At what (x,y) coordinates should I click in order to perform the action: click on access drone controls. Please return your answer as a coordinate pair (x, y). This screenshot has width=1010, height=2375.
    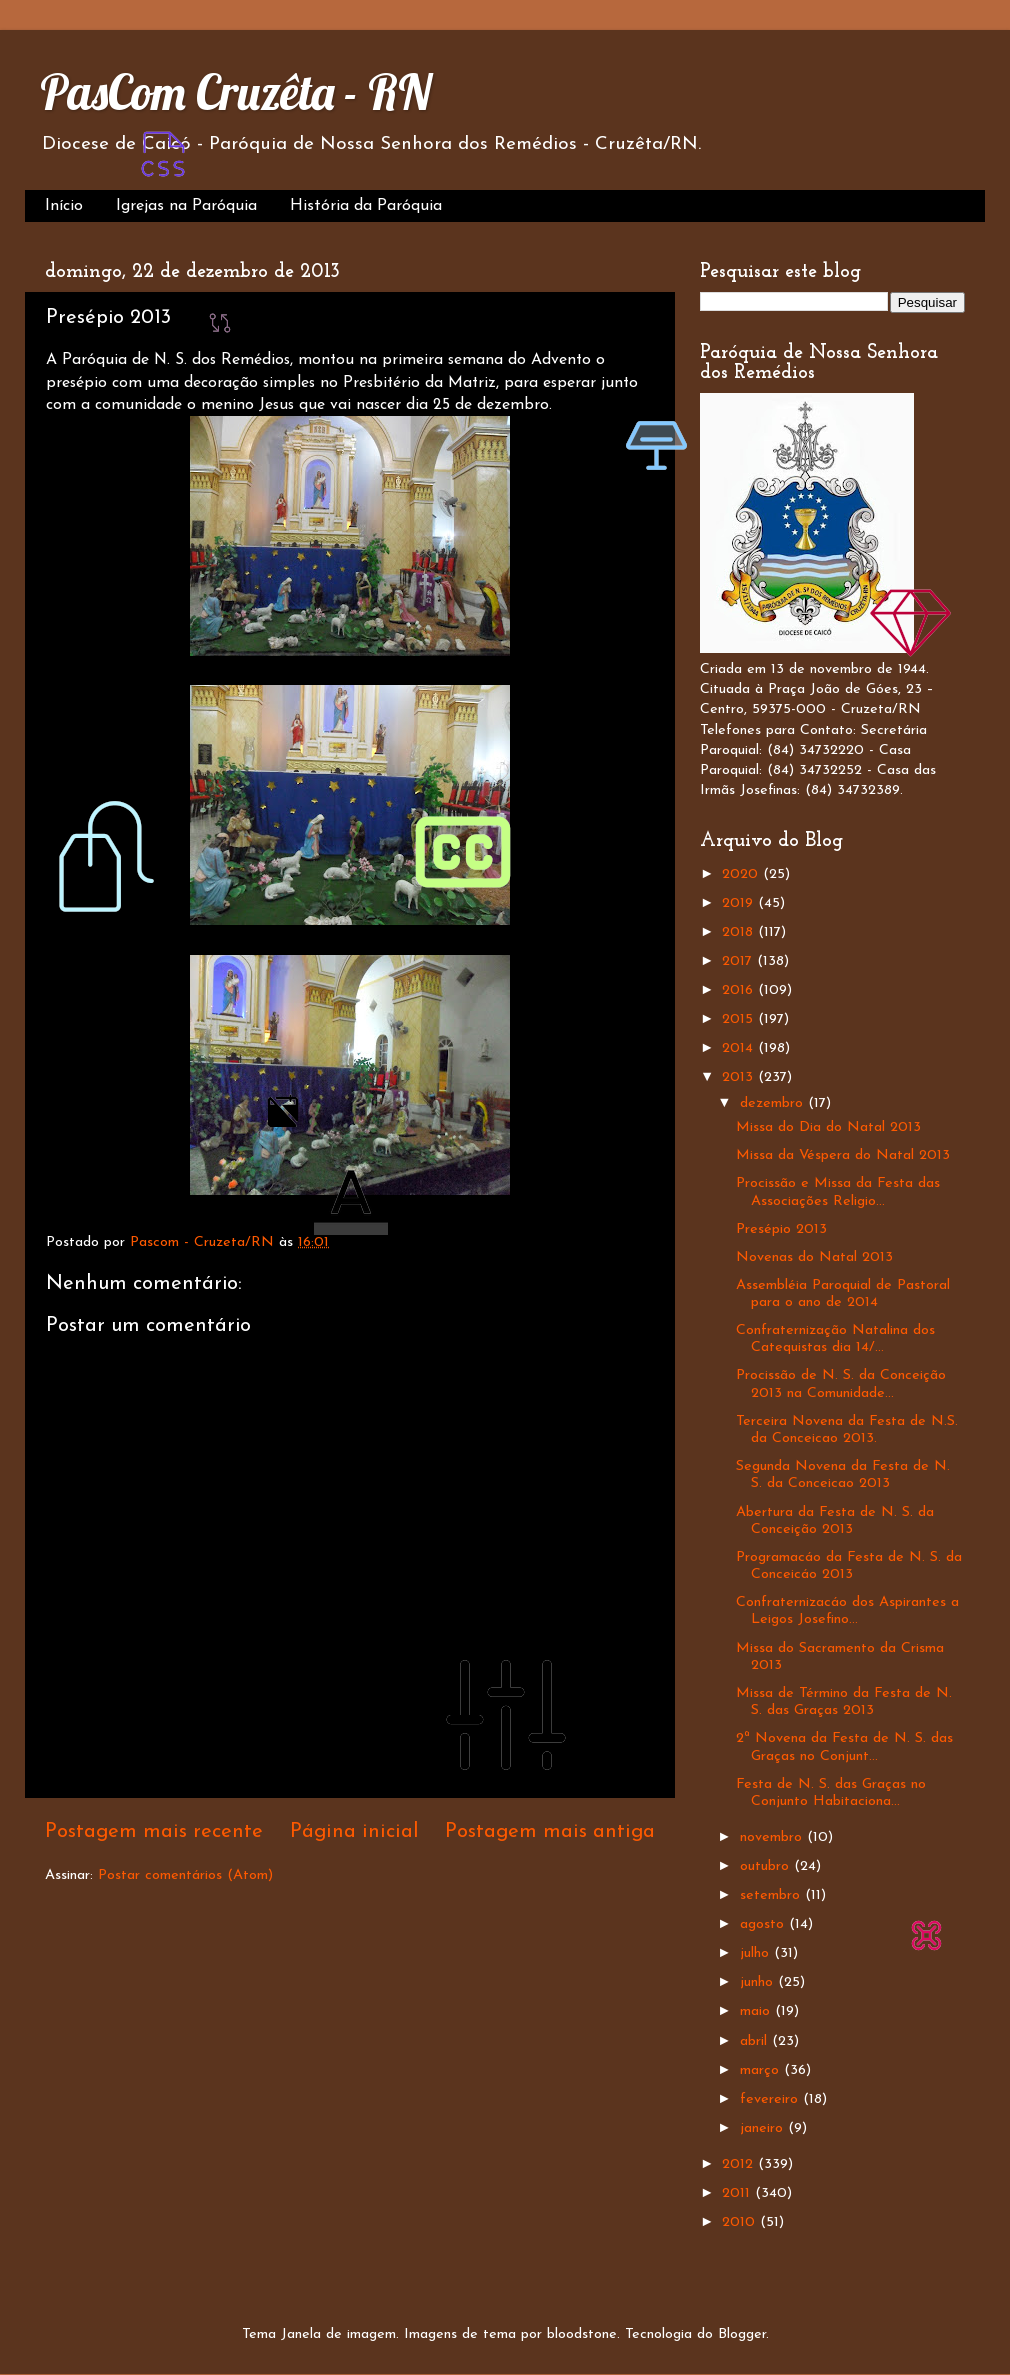
    Looking at the image, I should click on (926, 1935).